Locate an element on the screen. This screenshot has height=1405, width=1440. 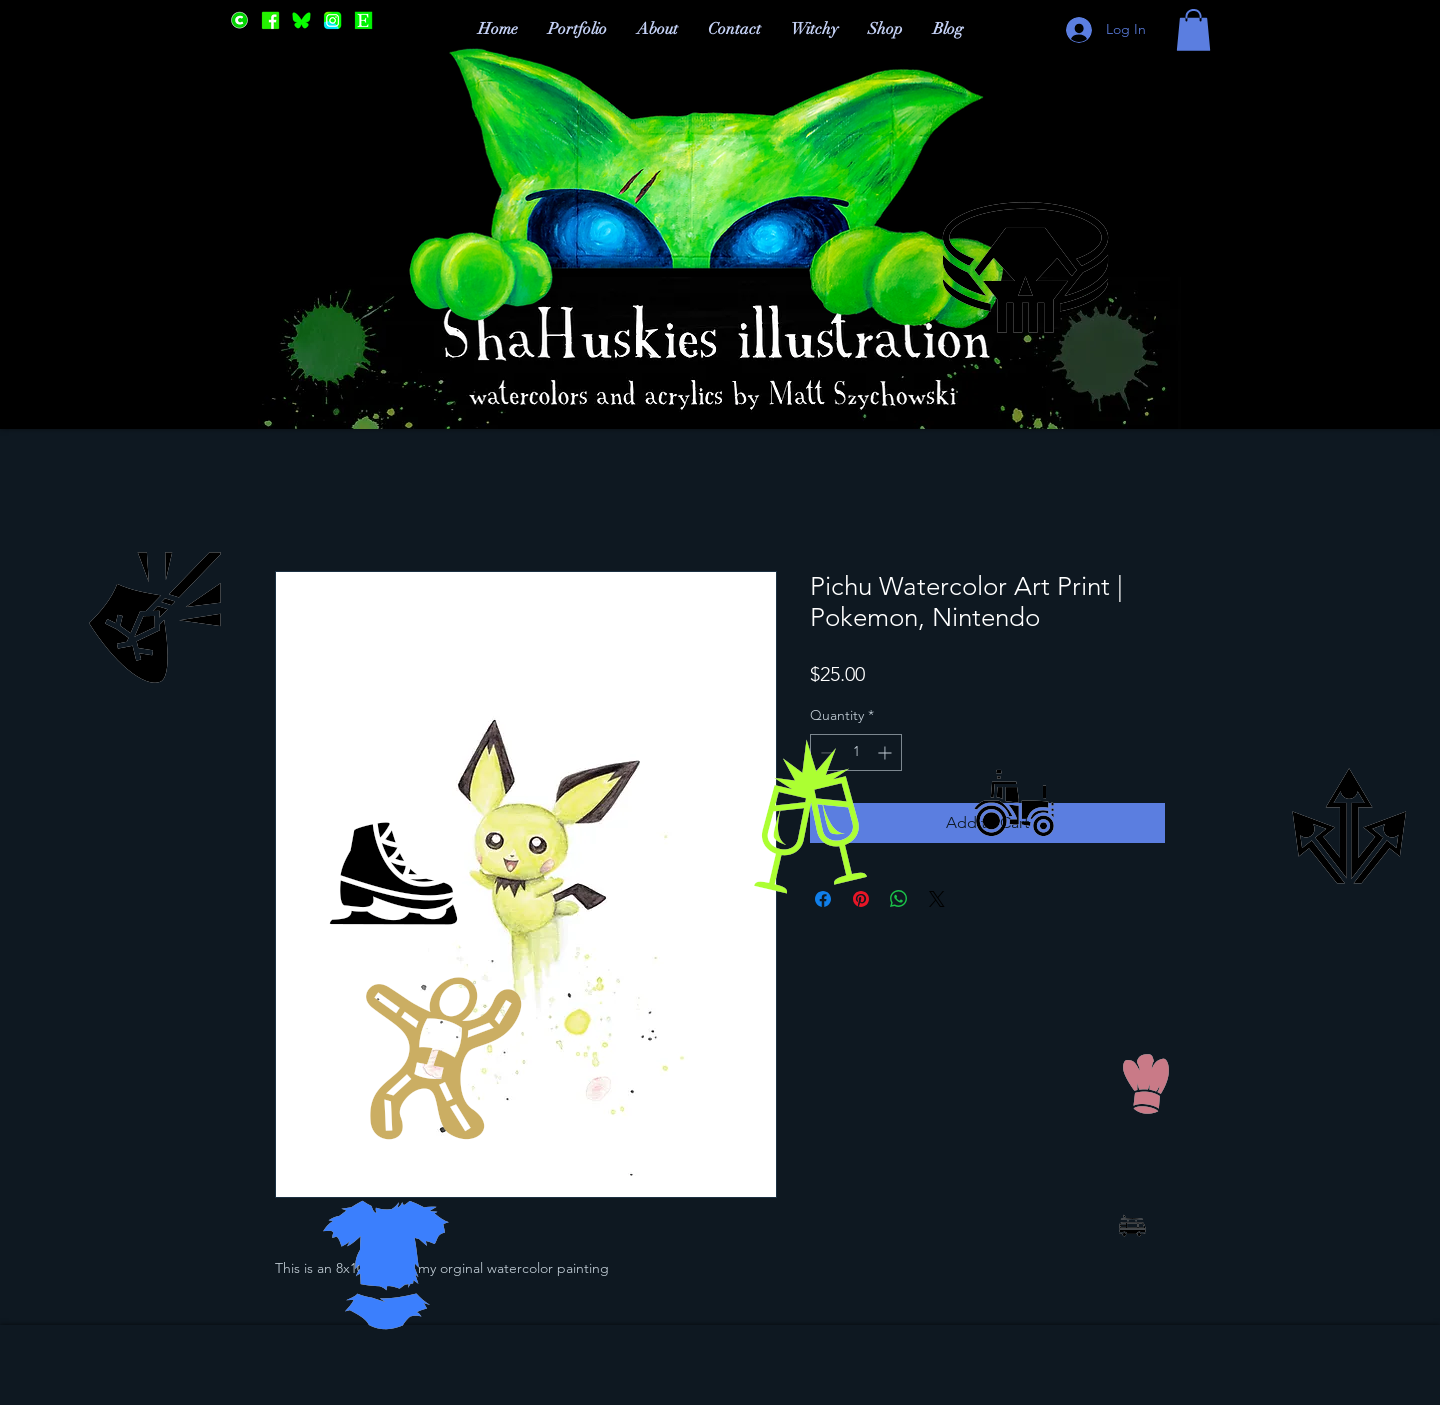
access cooking or recipe features is located at coordinates (1146, 1084).